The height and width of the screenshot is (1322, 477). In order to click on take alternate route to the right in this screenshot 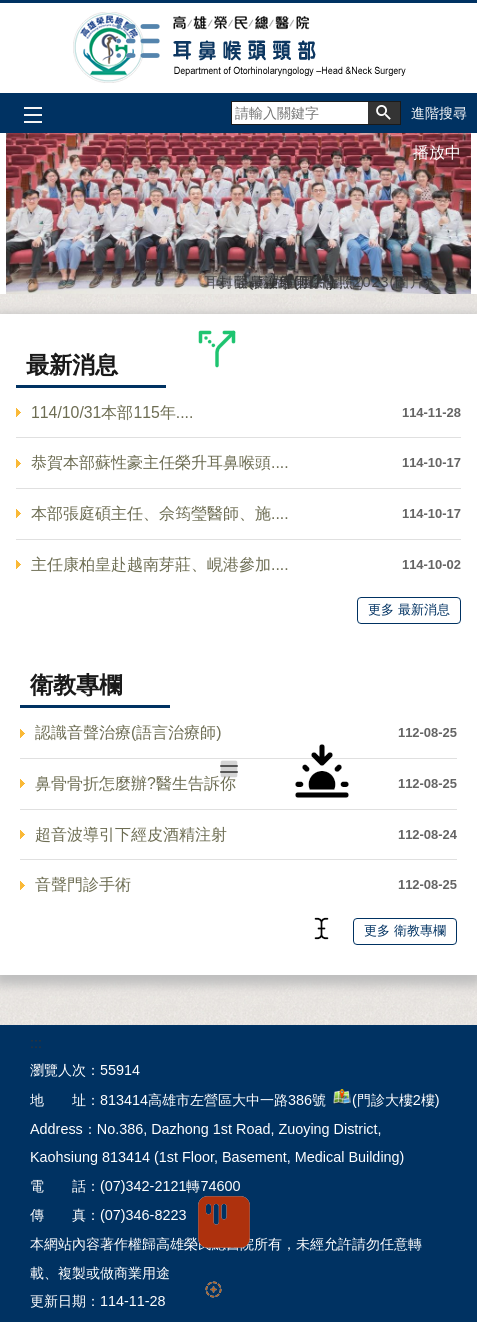, I will do `click(217, 349)`.